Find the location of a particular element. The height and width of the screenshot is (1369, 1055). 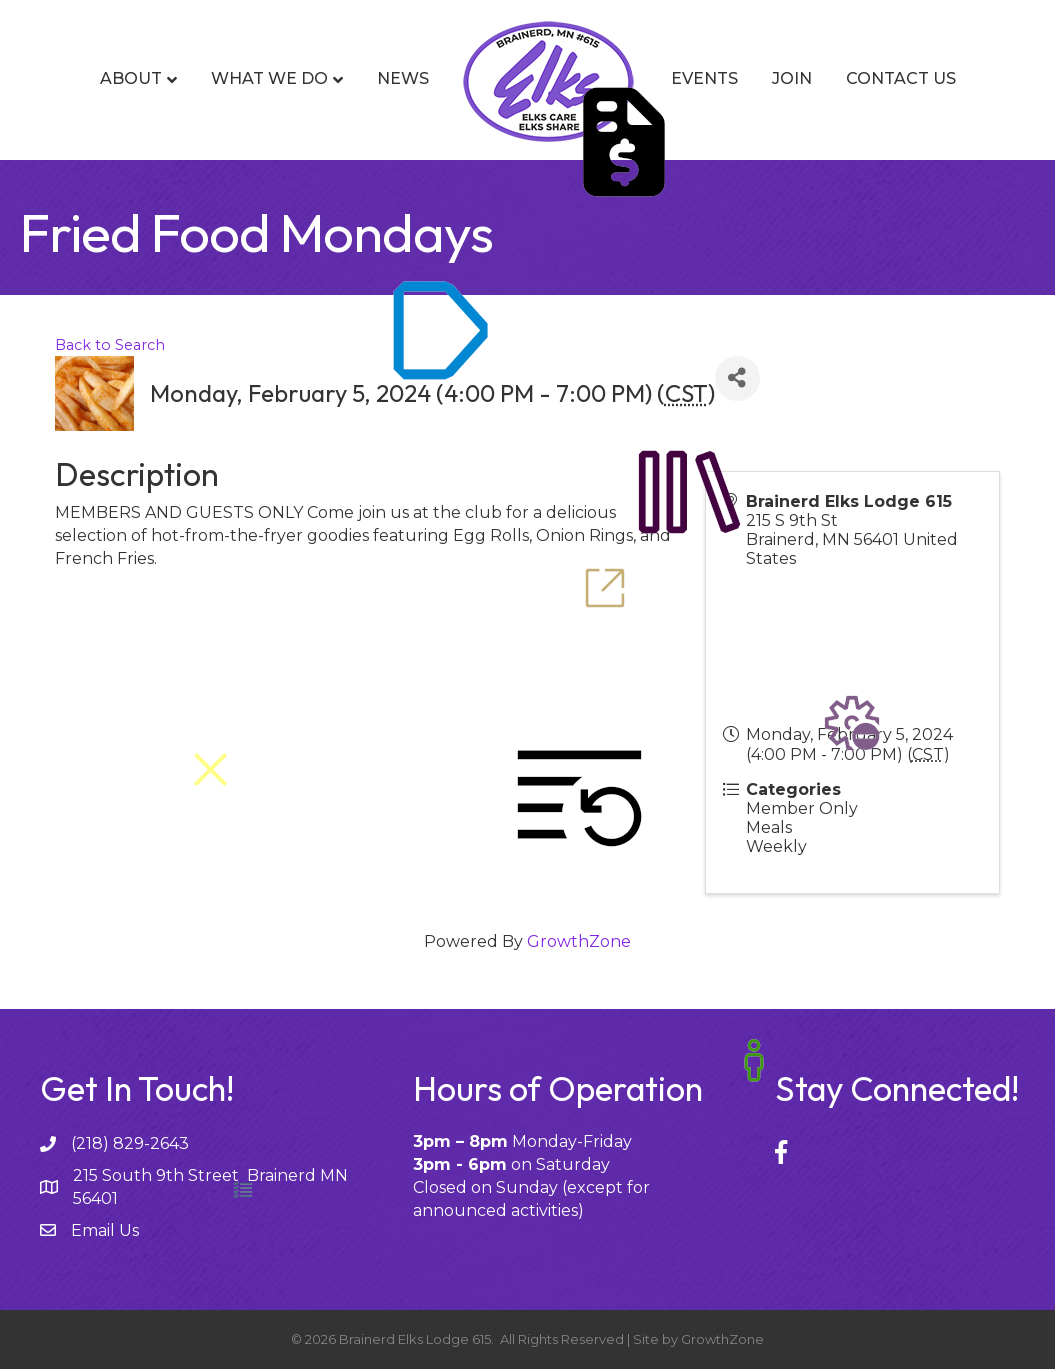

view invoice or billing document is located at coordinates (624, 142).